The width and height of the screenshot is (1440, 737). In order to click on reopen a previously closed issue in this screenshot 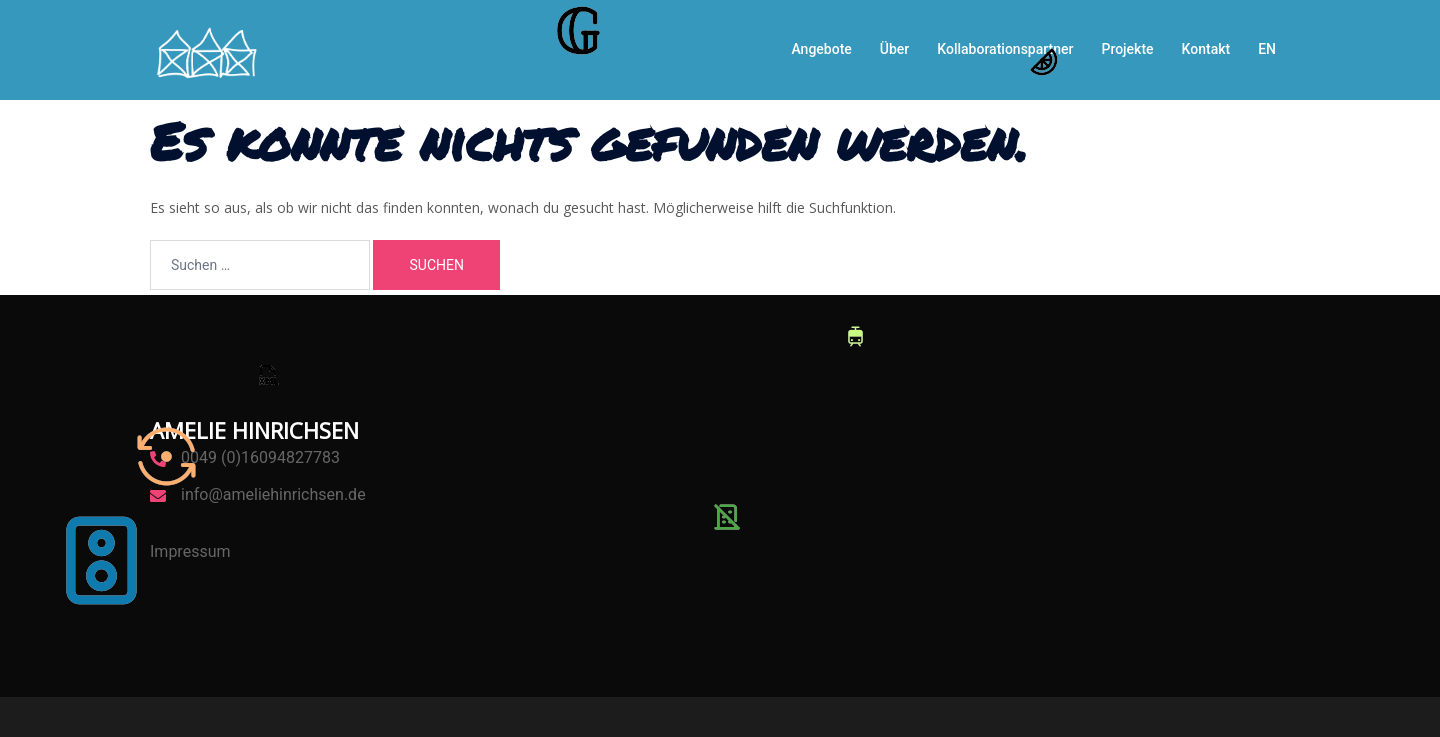, I will do `click(166, 456)`.